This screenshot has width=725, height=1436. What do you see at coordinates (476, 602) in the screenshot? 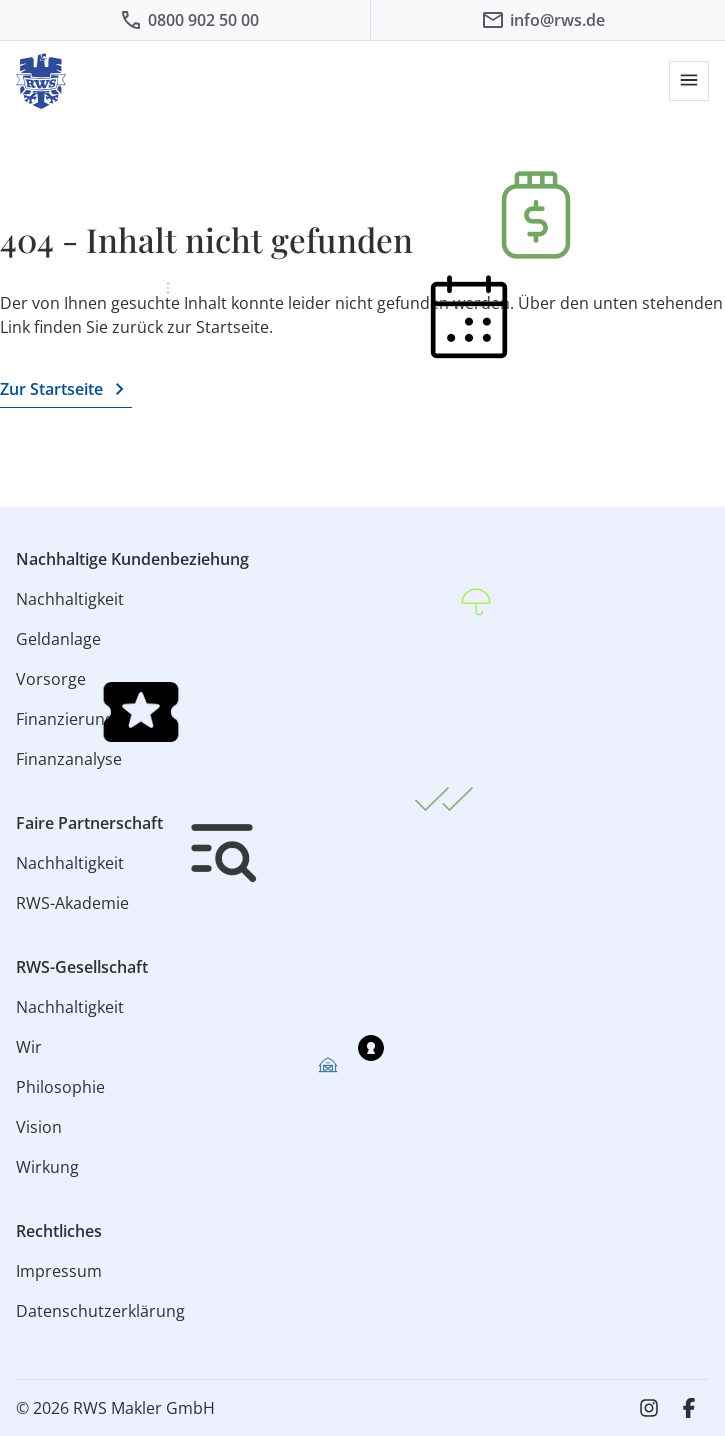
I see `indicates weather protection or rain forecast` at bounding box center [476, 602].